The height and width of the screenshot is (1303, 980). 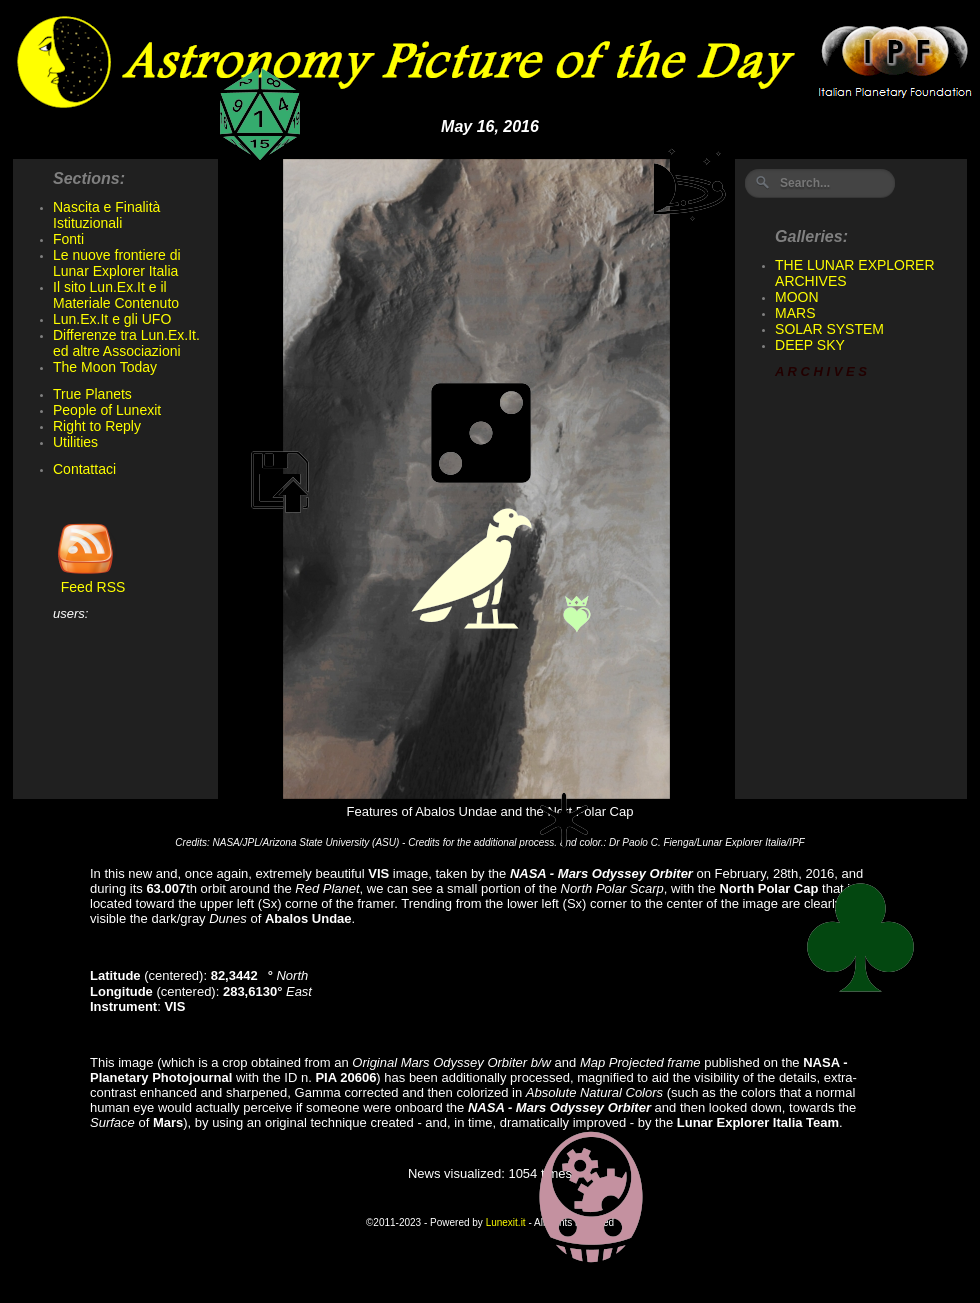 I want to click on roll the dice or randomize, so click(x=481, y=433).